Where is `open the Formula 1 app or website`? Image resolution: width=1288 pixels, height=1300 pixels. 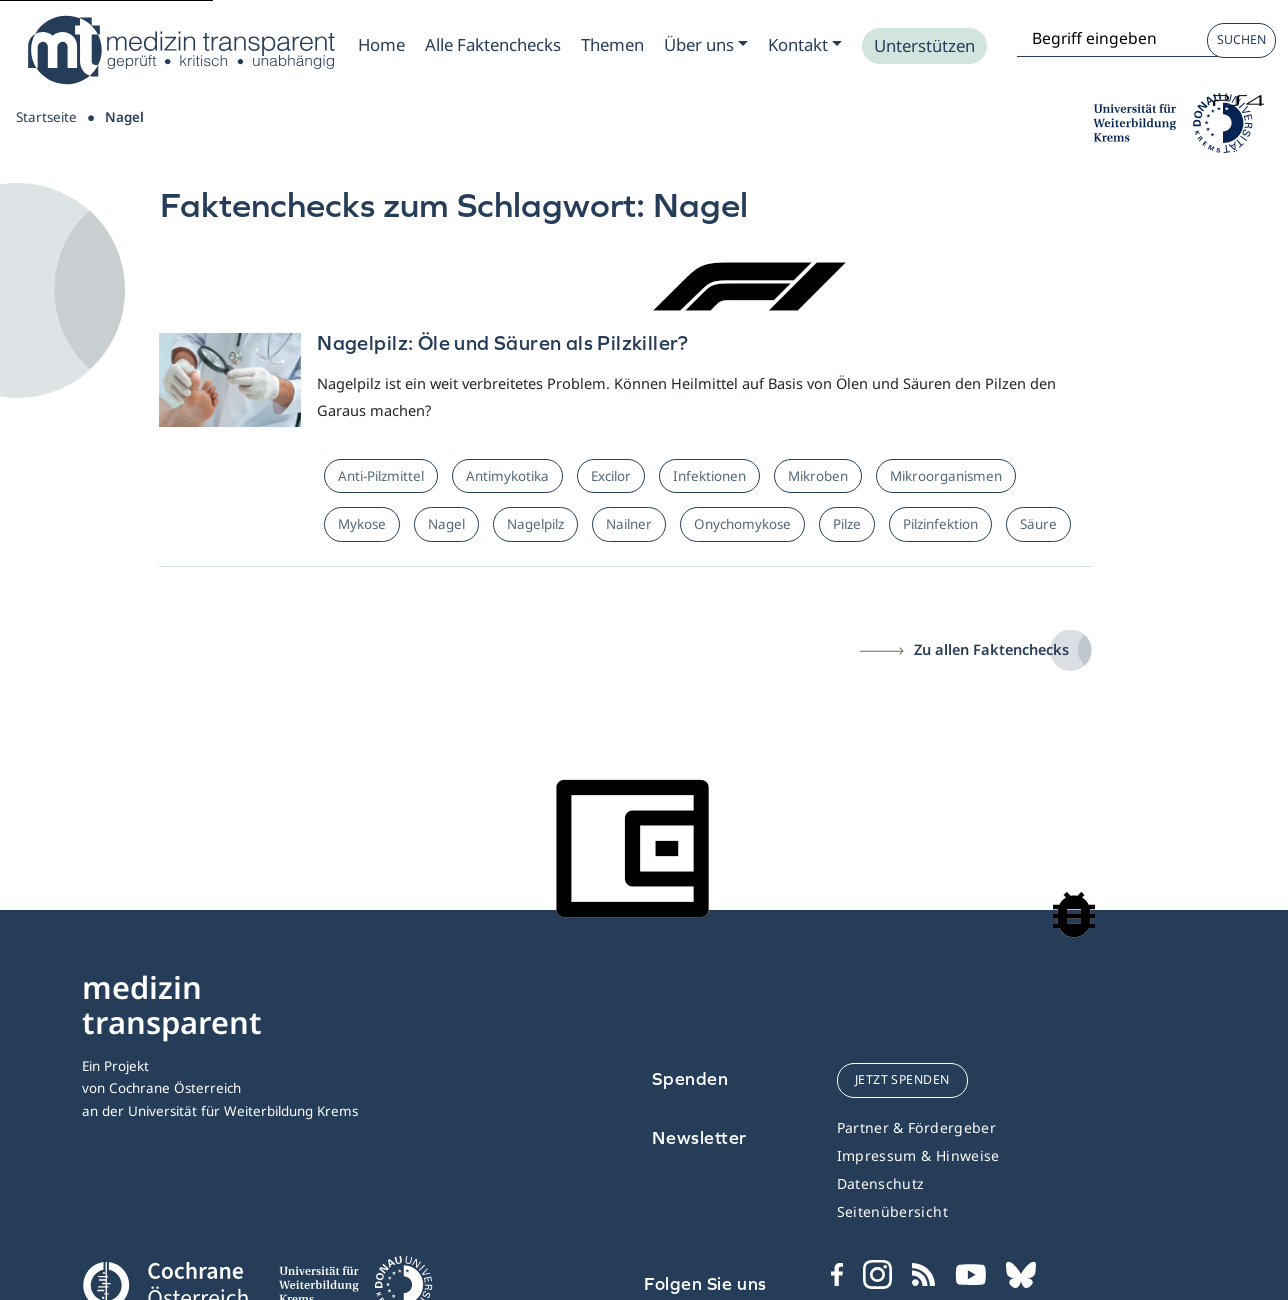 open the Formula 1 app or website is located at coordinates (749, 286).